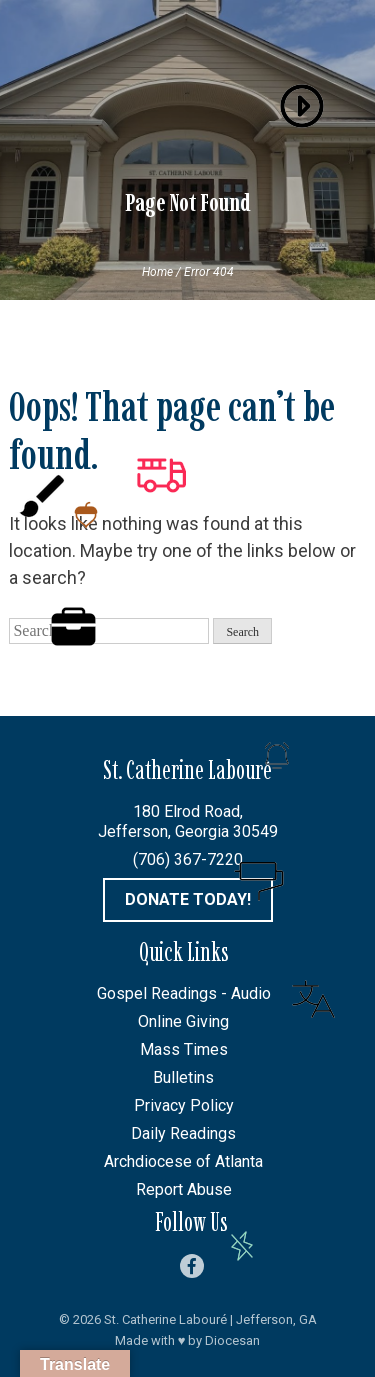  What do you see at coordinates (302, 106) in the screenshot?
I see `play media or start video` at bounding box center [302, 106].